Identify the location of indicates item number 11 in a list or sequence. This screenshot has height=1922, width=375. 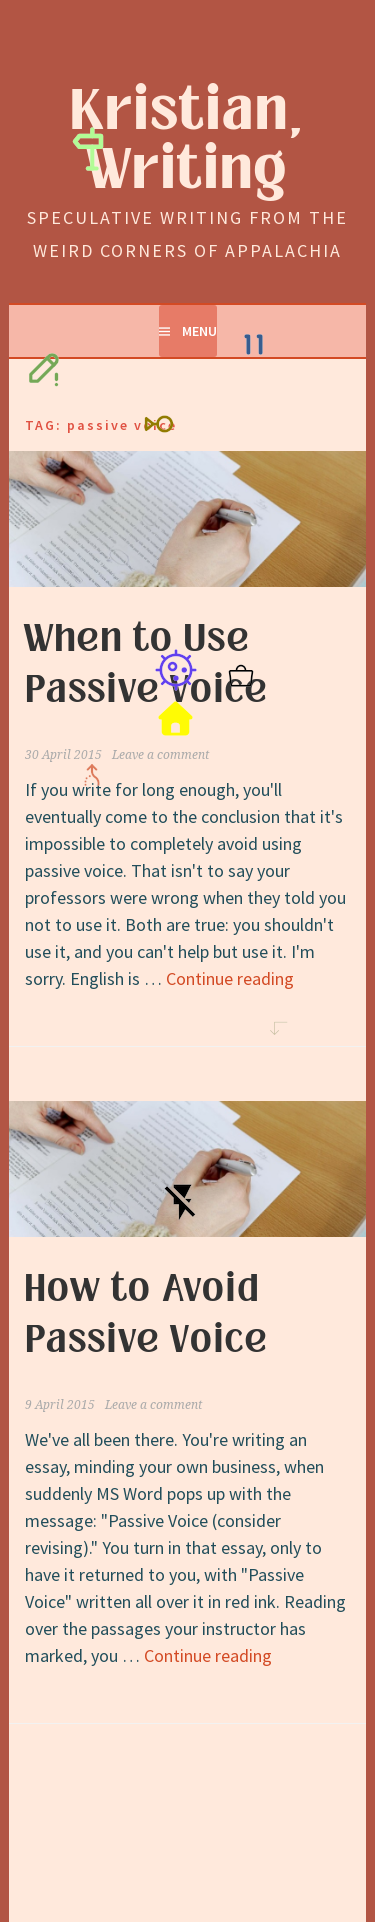
(254, 344).